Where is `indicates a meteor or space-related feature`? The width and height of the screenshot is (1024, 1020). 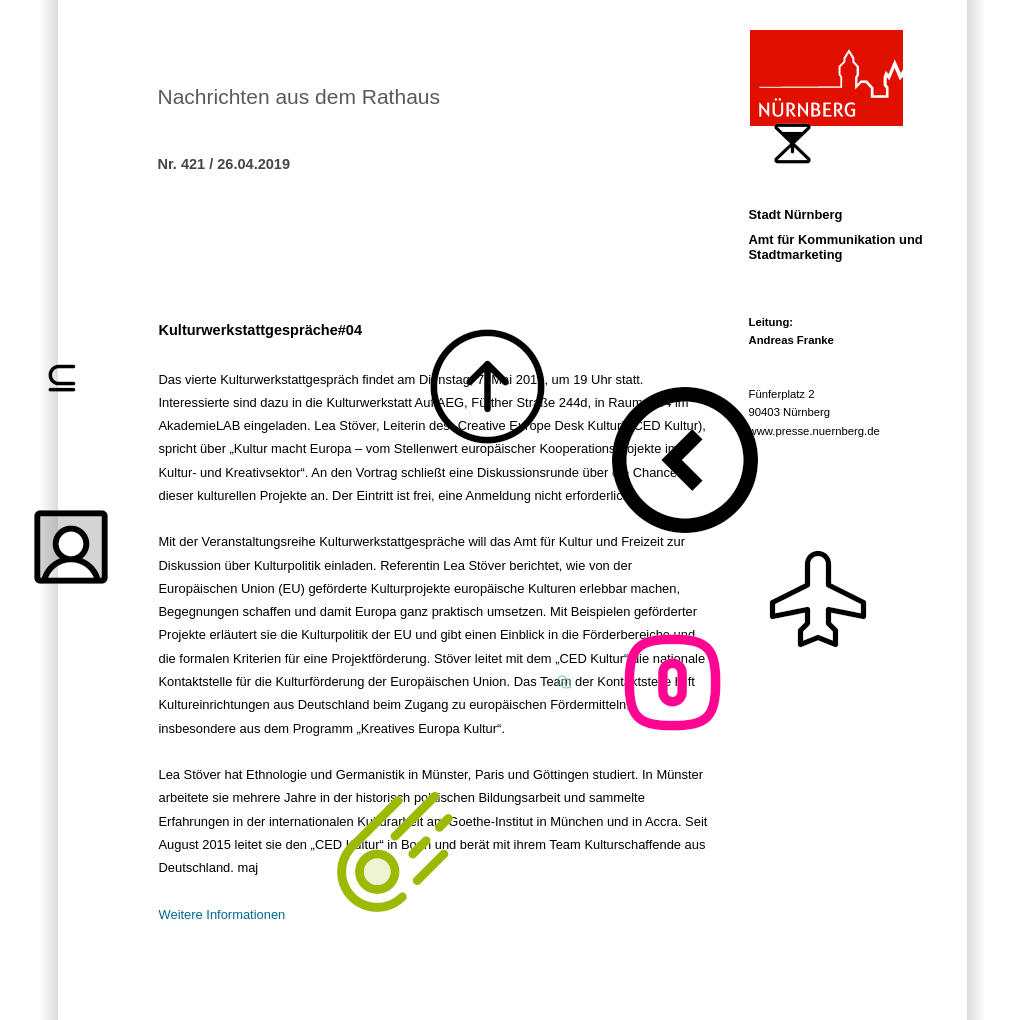
indicates a meteor or space-related feature is located at coordinates (395, 854).